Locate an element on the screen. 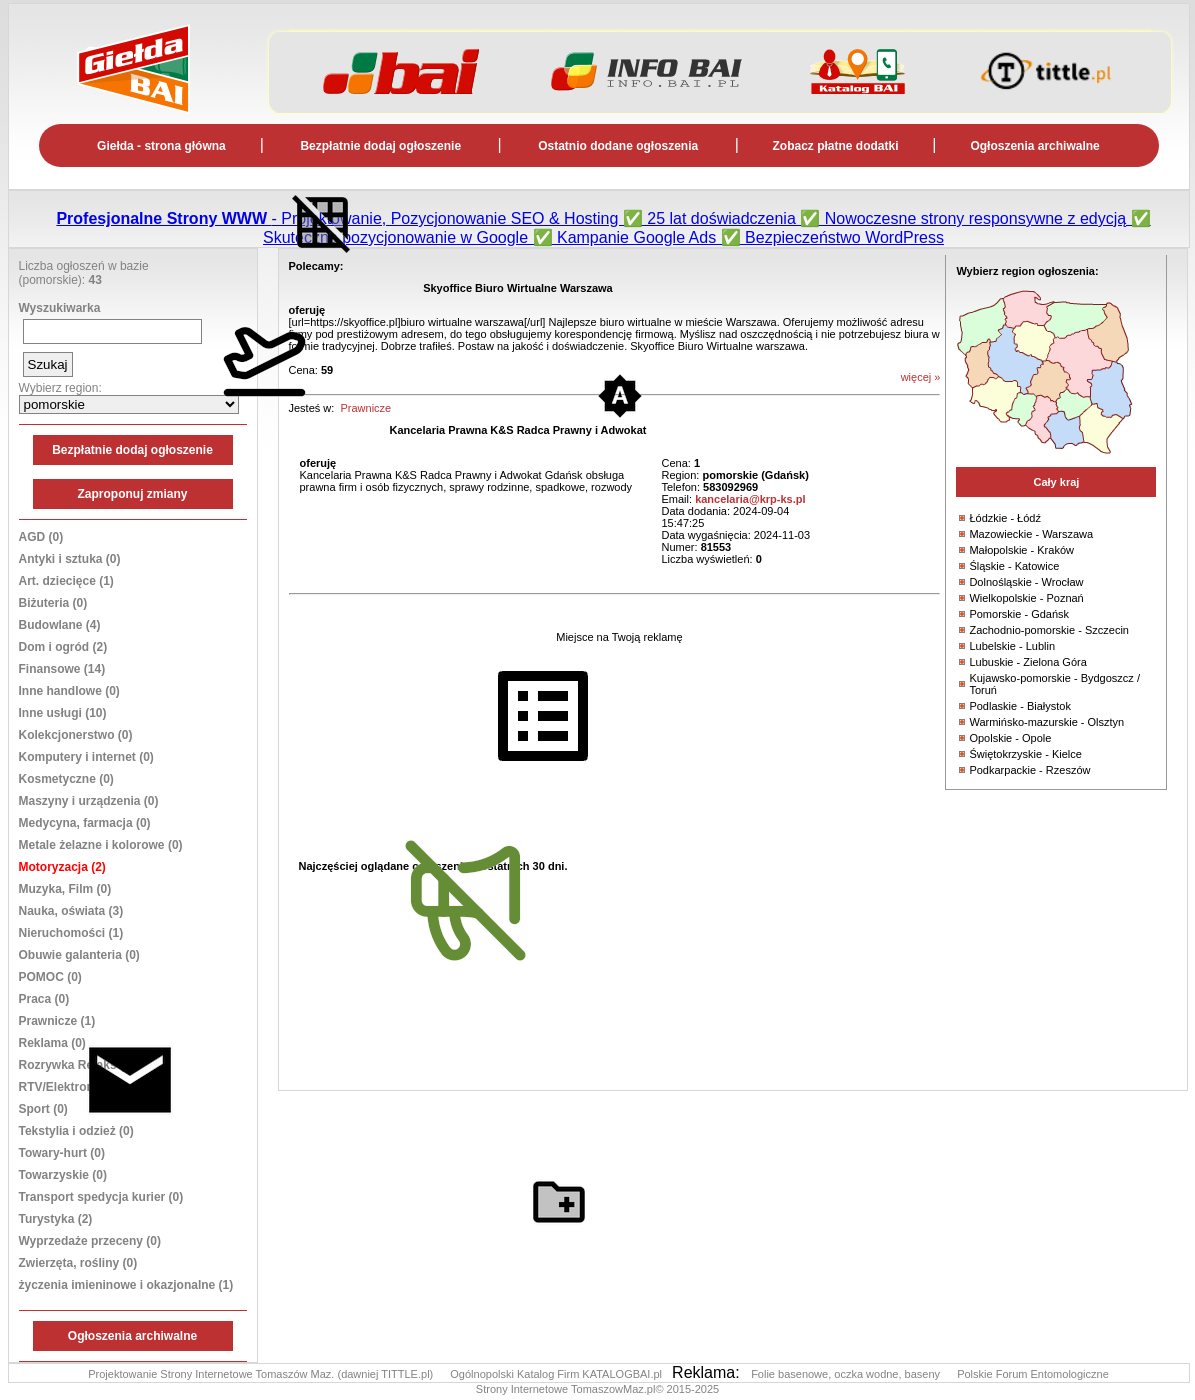  disable grid view is located at coordinates (322, 222).